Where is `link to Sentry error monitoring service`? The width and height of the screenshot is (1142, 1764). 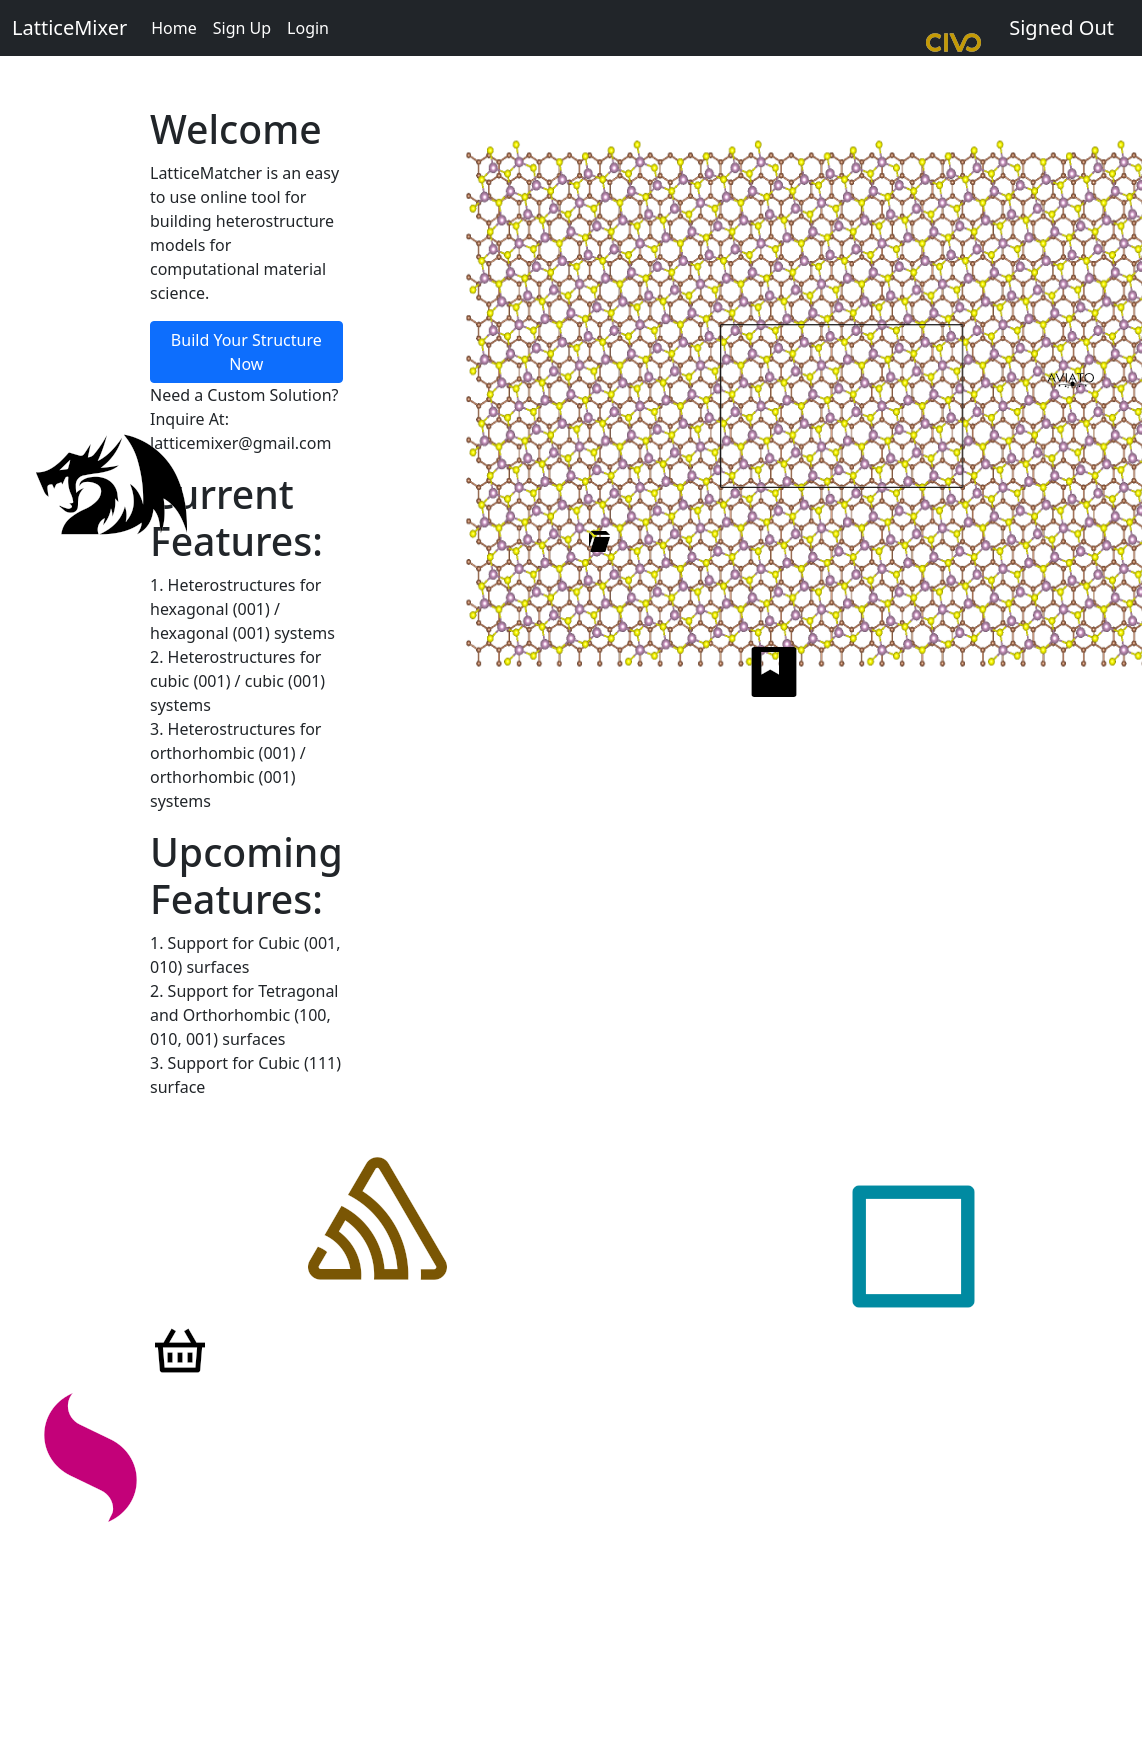 link to Sentry error monitoring service is located at coordinates (377, 1218).